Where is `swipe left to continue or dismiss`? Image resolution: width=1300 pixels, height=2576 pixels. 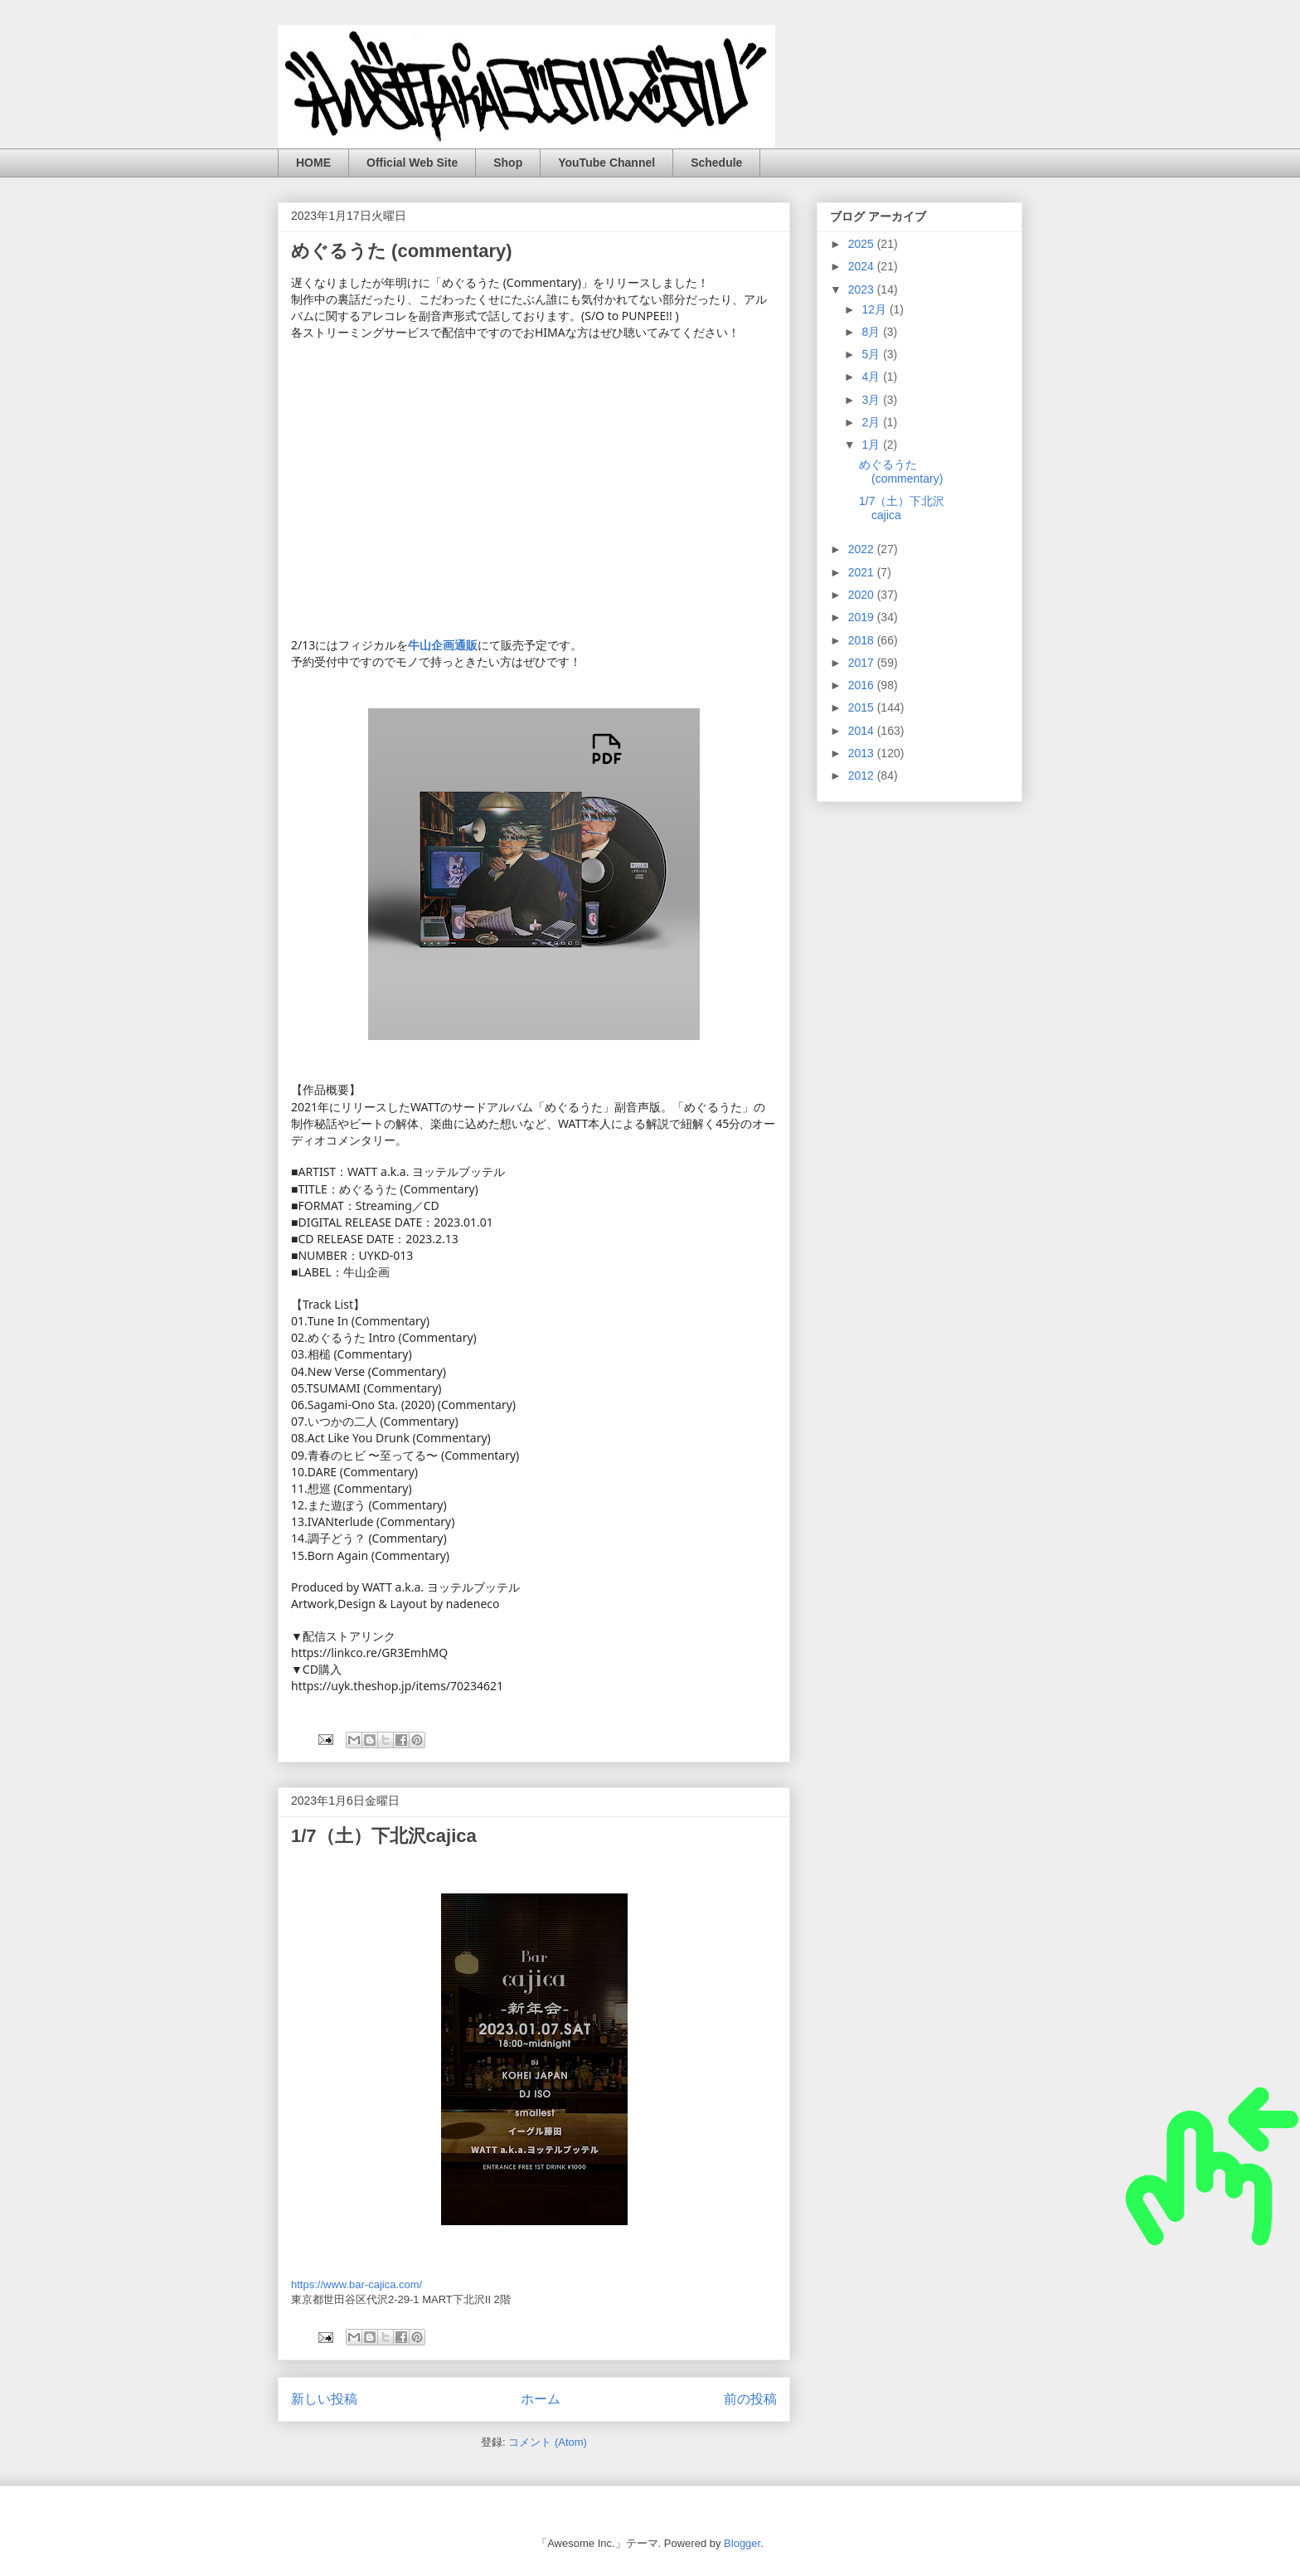 swipe left to continue or dismiss is located at coordinates (1205, 2172).